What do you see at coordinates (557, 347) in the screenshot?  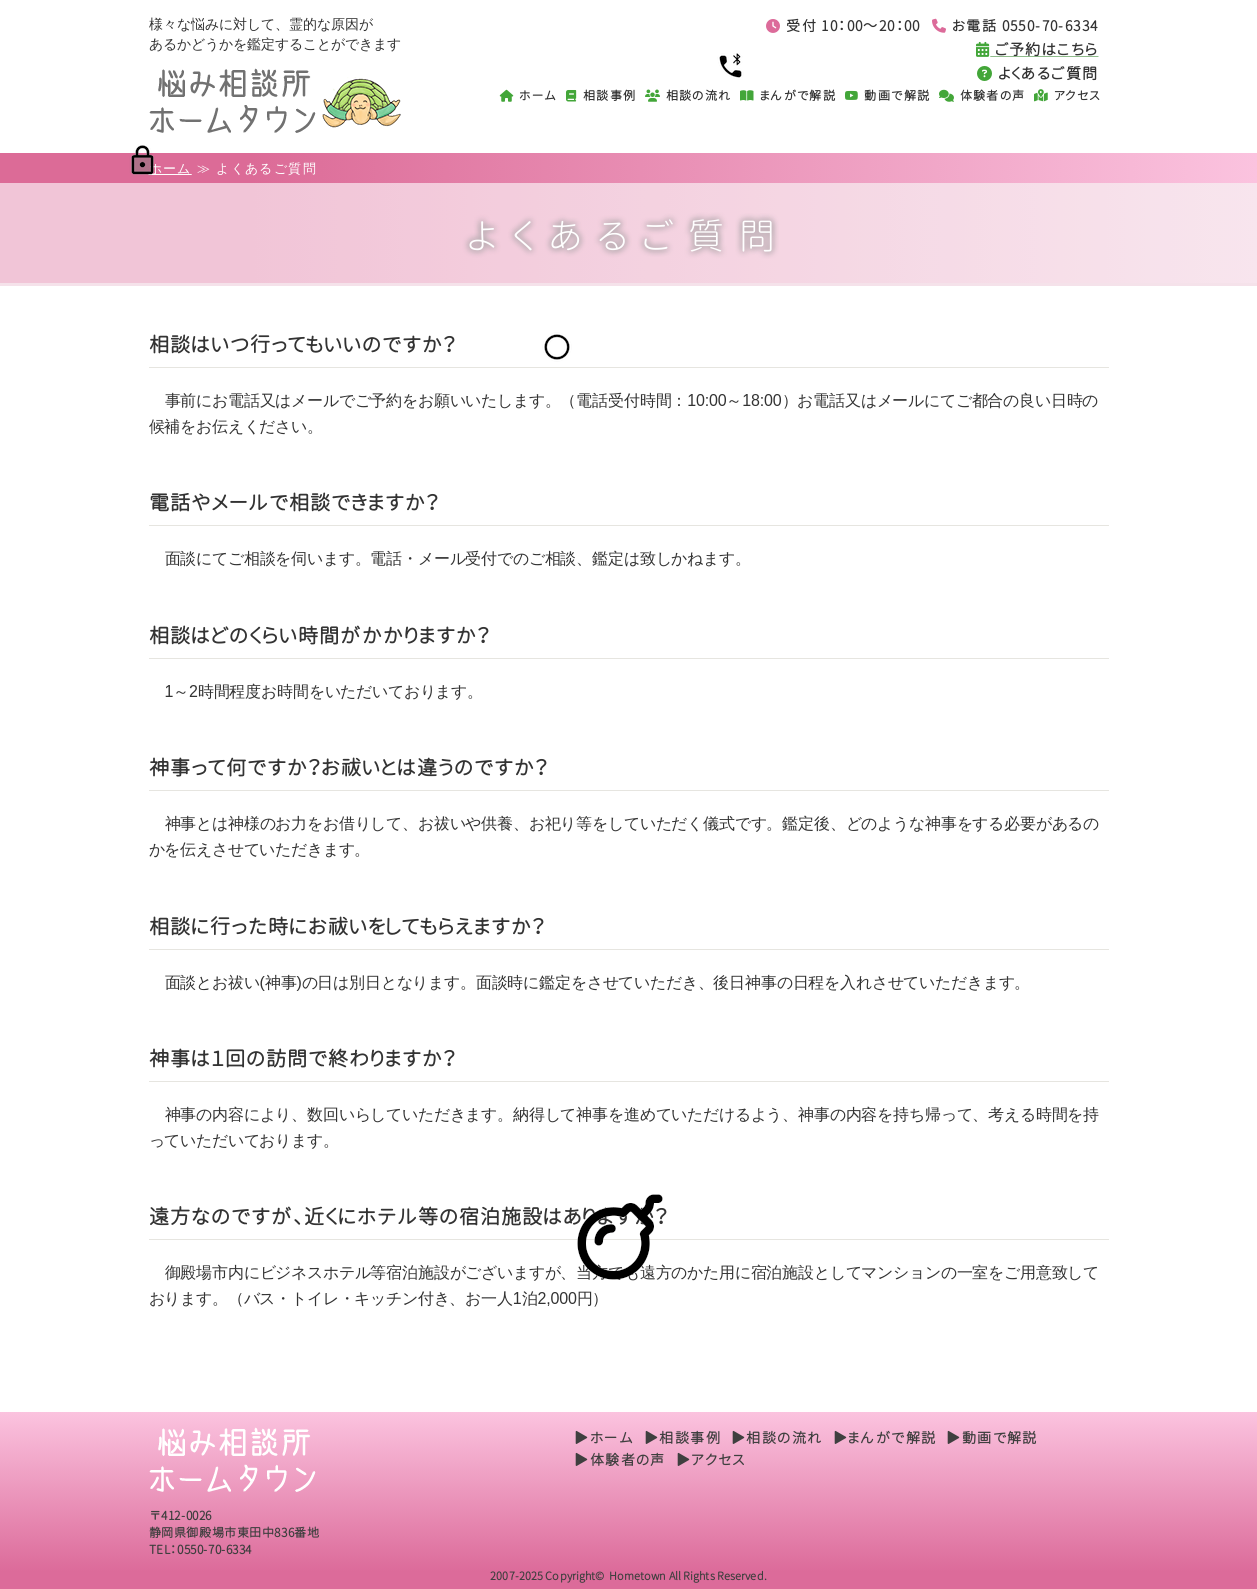 I see `select a camera lens or aperture setting` at bounding box center [557, 347].